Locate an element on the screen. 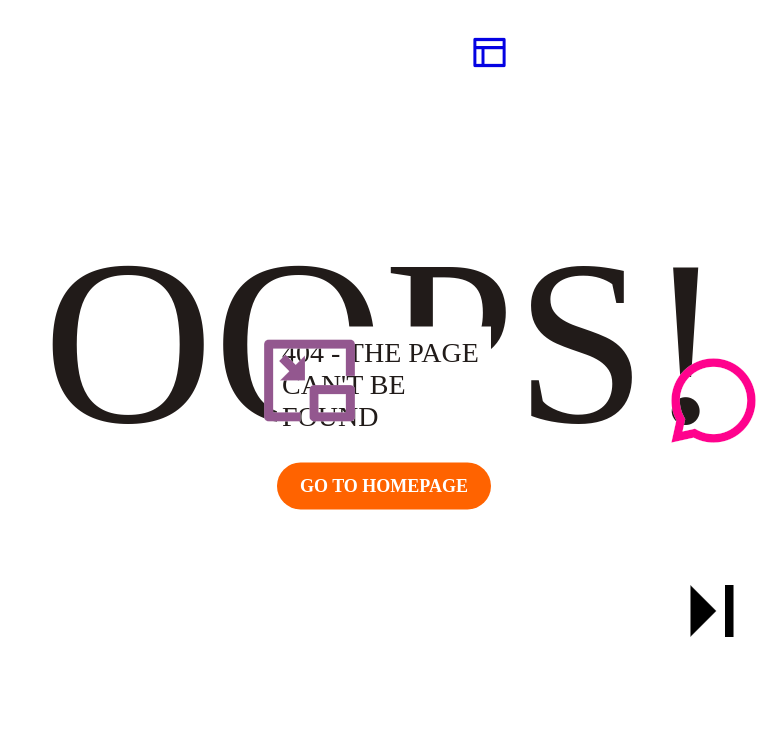 The width and height of the screenshot is (768, 736). open chat or messaging is located at coordinates (713, 400).